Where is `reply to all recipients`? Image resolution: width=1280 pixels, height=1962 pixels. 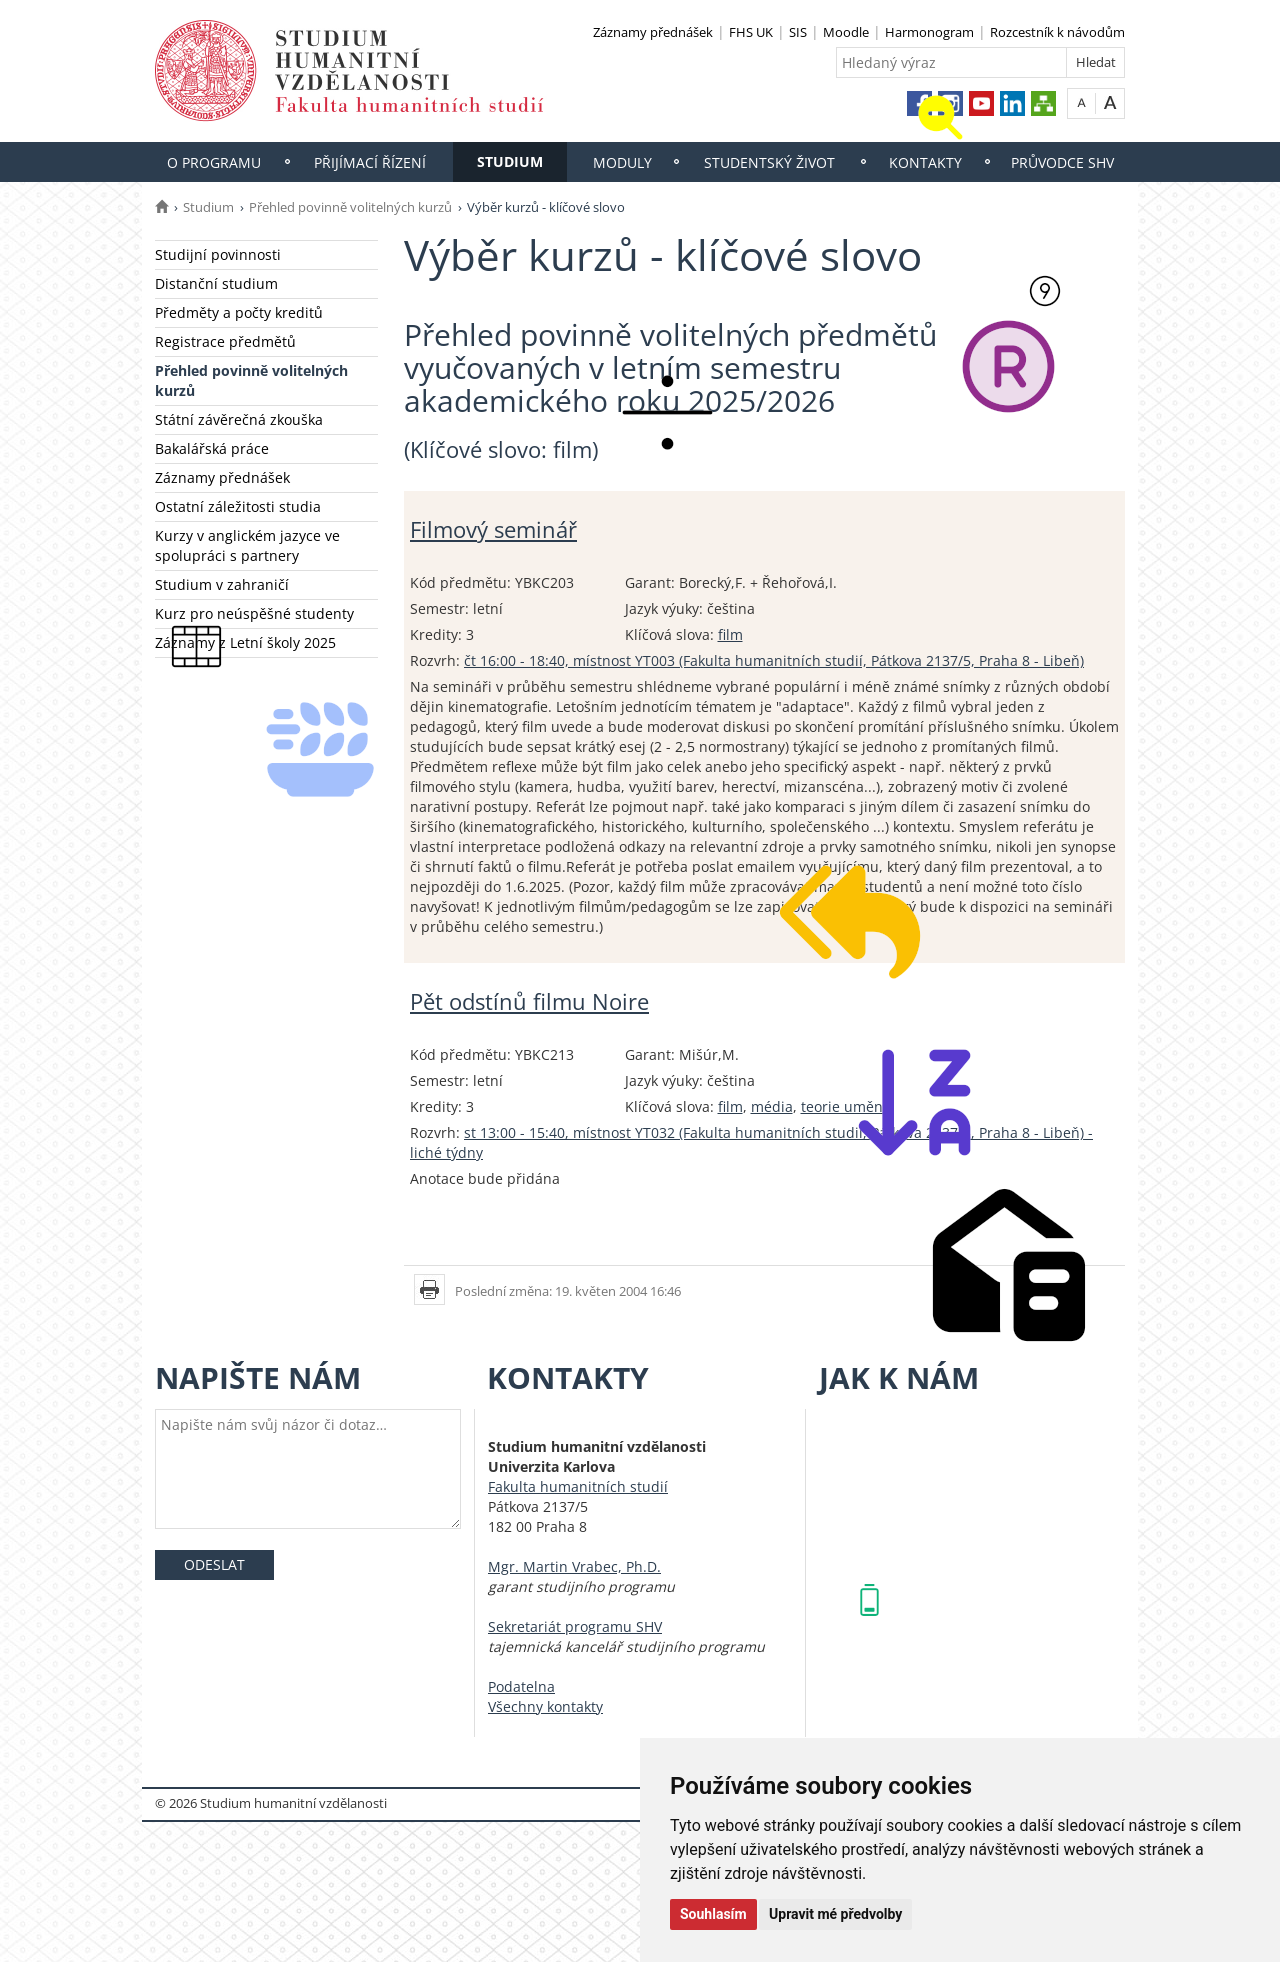 reply to all recipients is located at coordinates (850, 924).